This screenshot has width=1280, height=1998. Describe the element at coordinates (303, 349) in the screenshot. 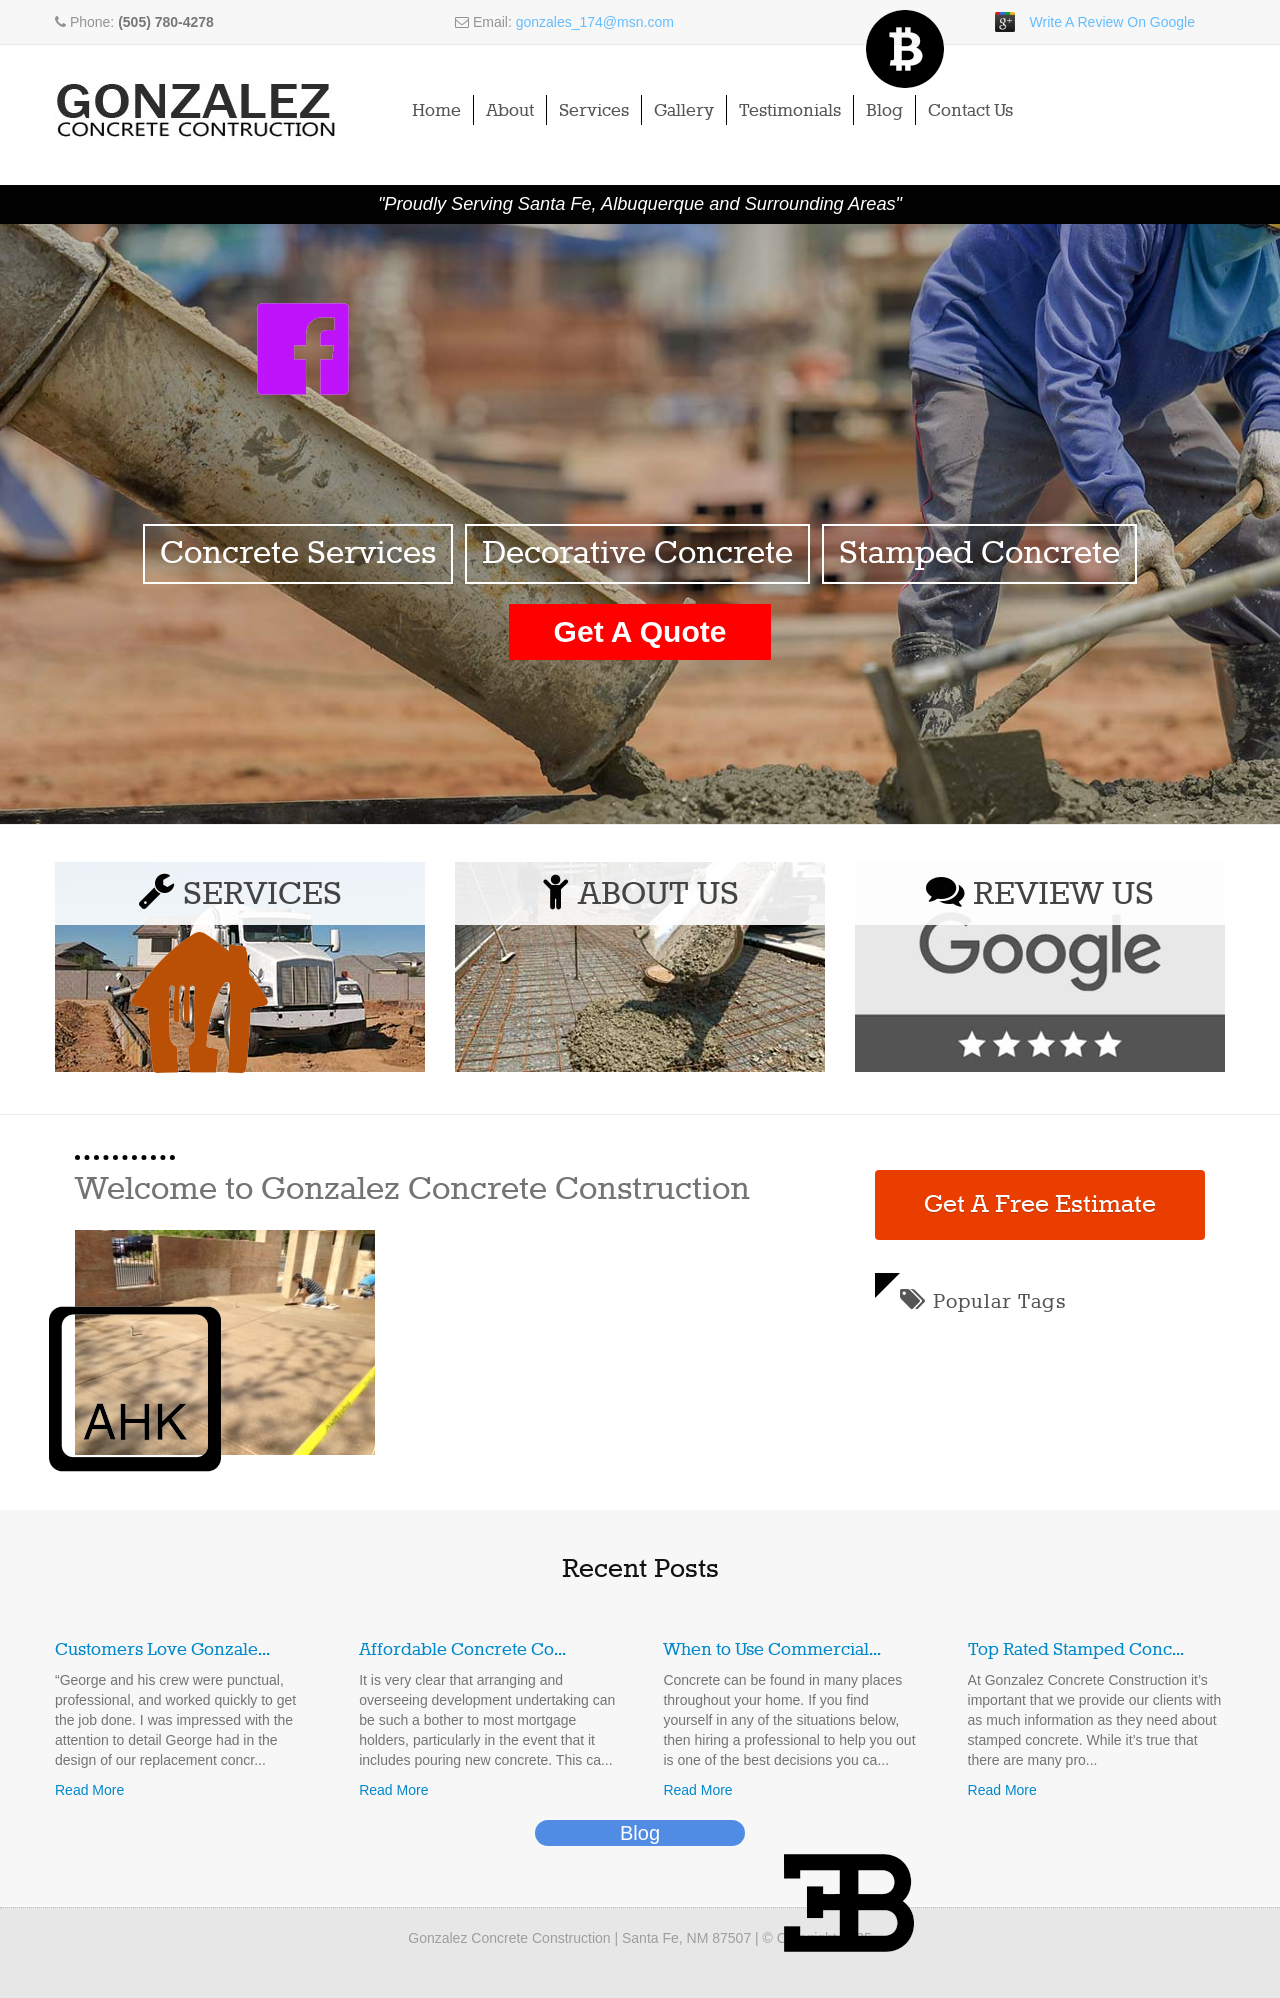

I see `open facebook app` at that location.